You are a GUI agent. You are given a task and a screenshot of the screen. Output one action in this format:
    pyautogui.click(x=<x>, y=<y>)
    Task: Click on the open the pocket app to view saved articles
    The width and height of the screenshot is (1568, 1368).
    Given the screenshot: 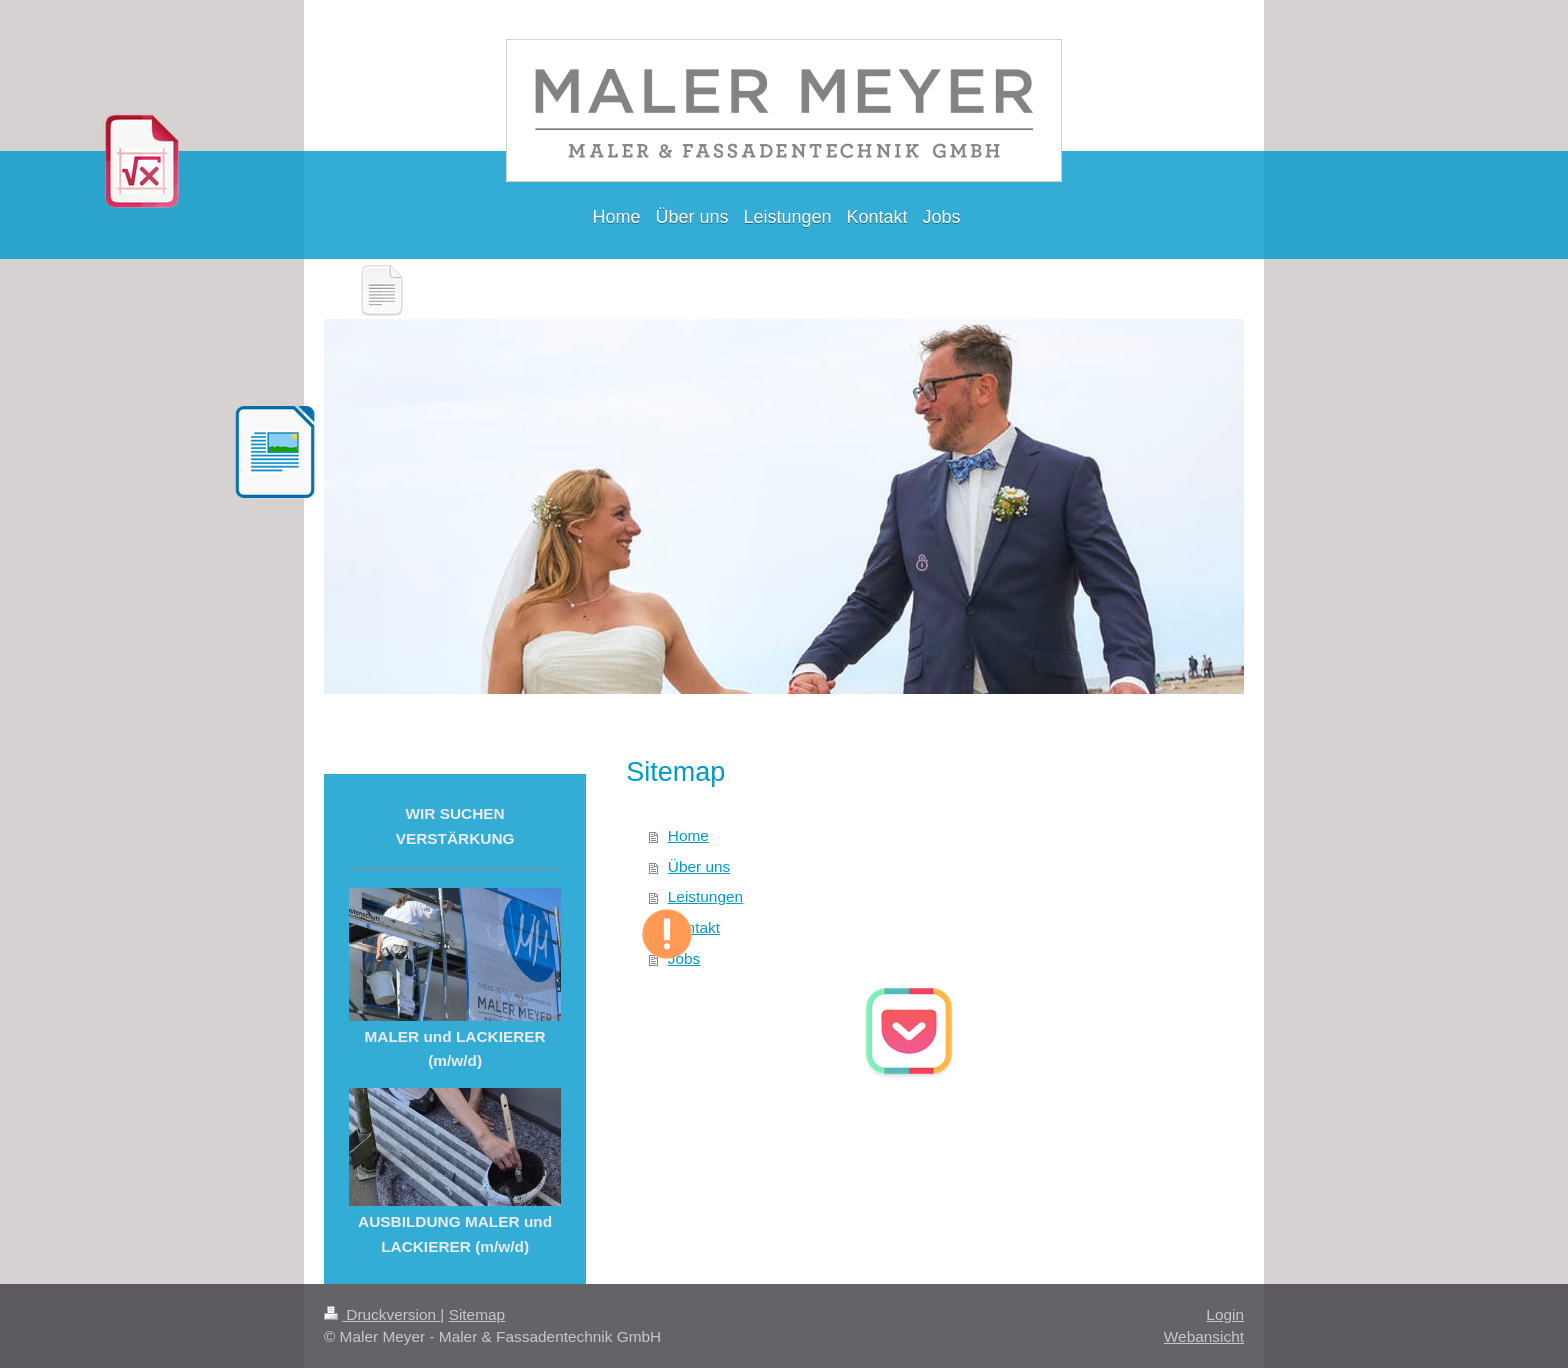 What is the action you would take?
    pyautogui.click(x=909, y=1031)
    